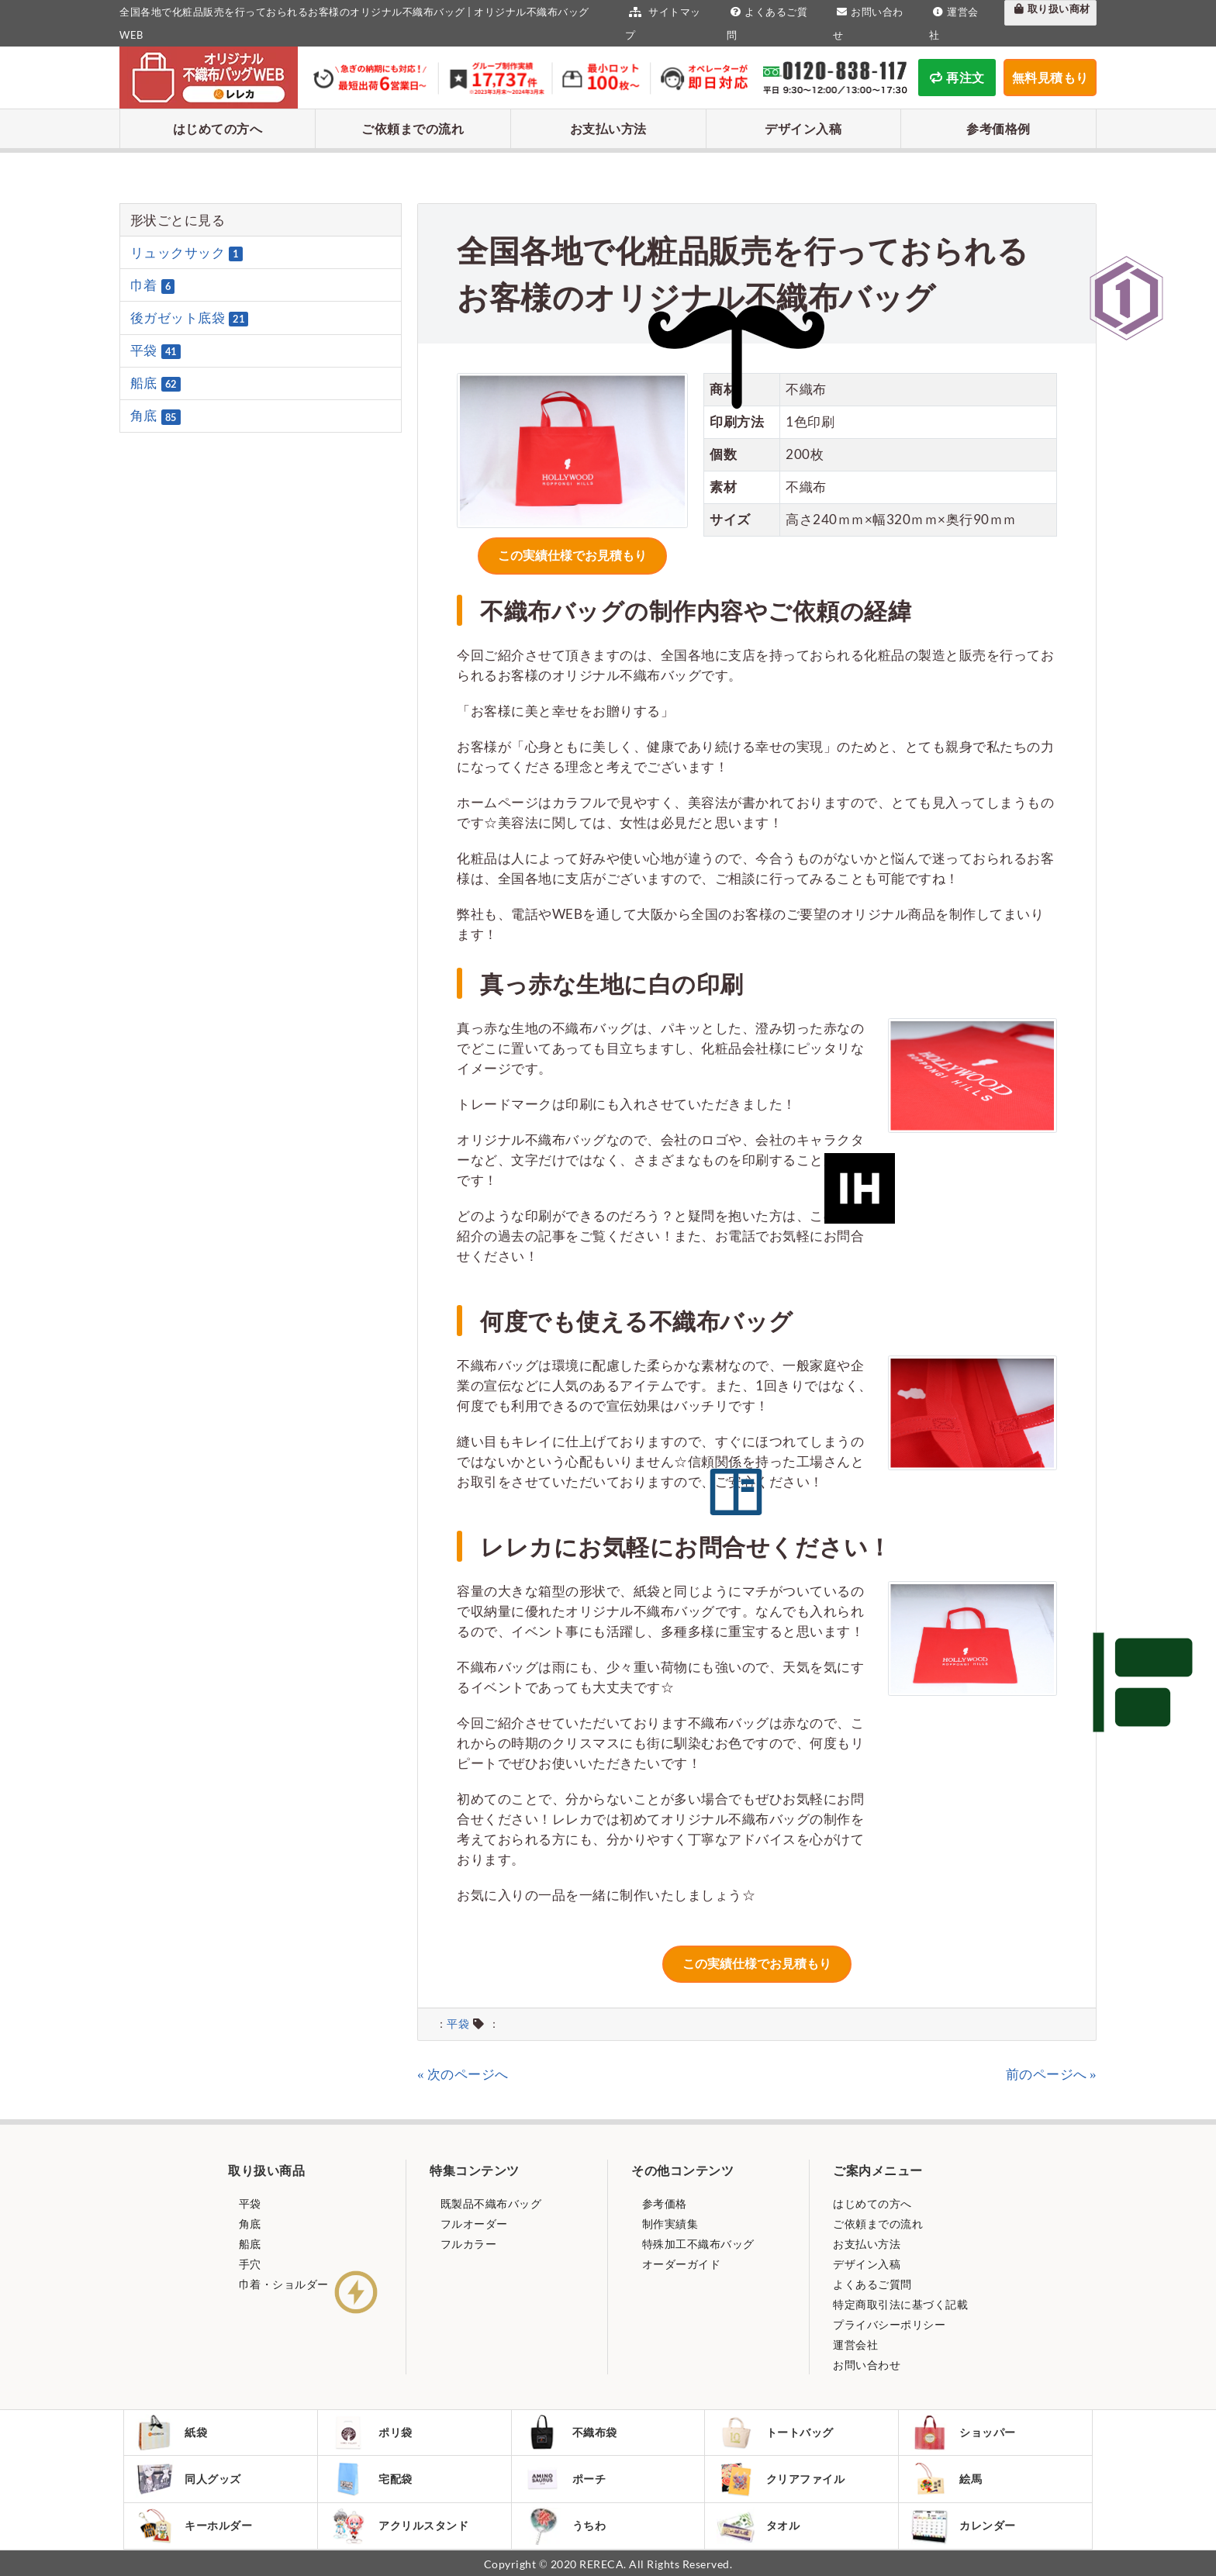  I want to click on visit the Indie Hackers community, so click(859, 1188).